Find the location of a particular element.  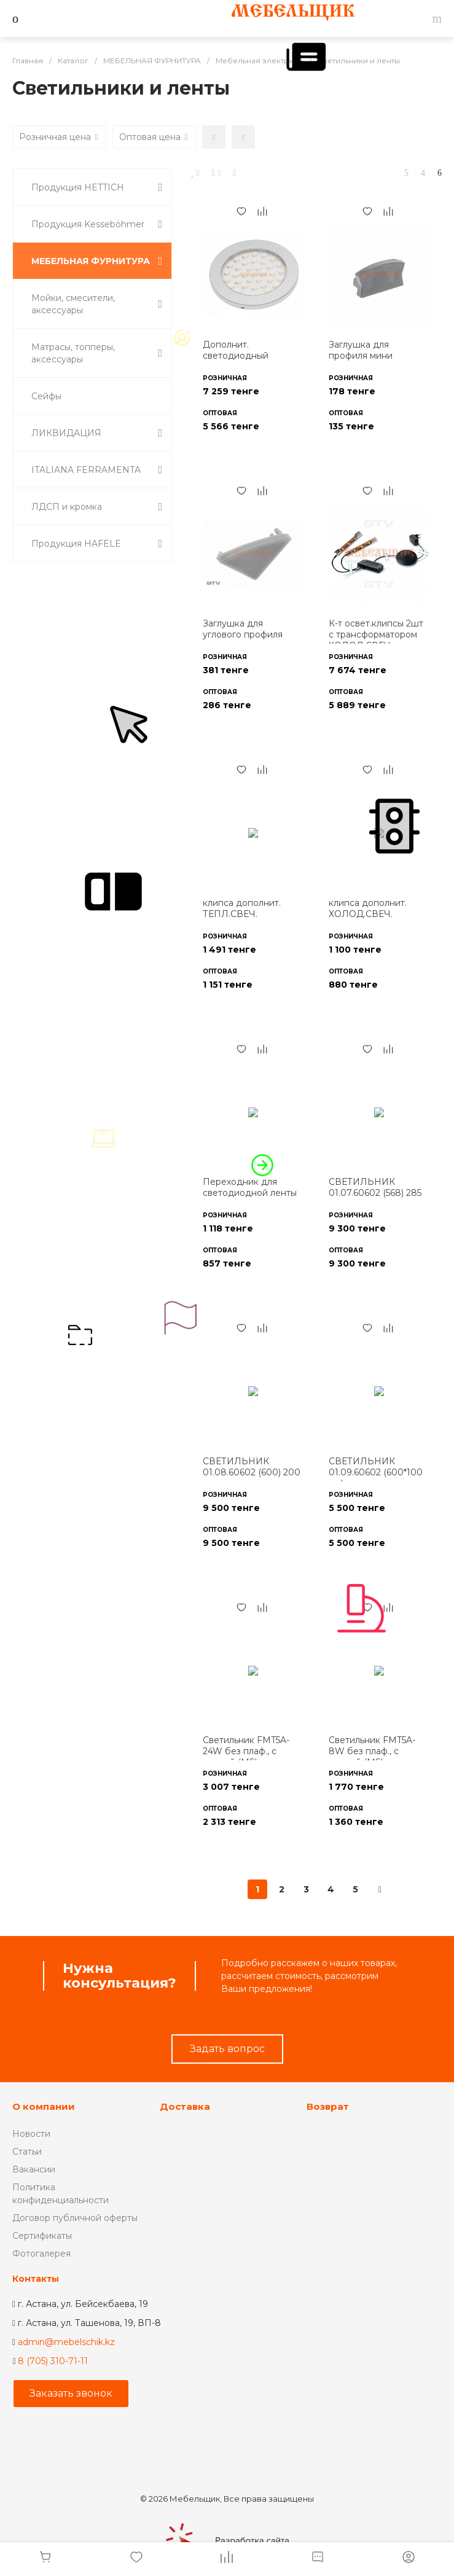

create a new folder is located at coordinates (80, 1335).